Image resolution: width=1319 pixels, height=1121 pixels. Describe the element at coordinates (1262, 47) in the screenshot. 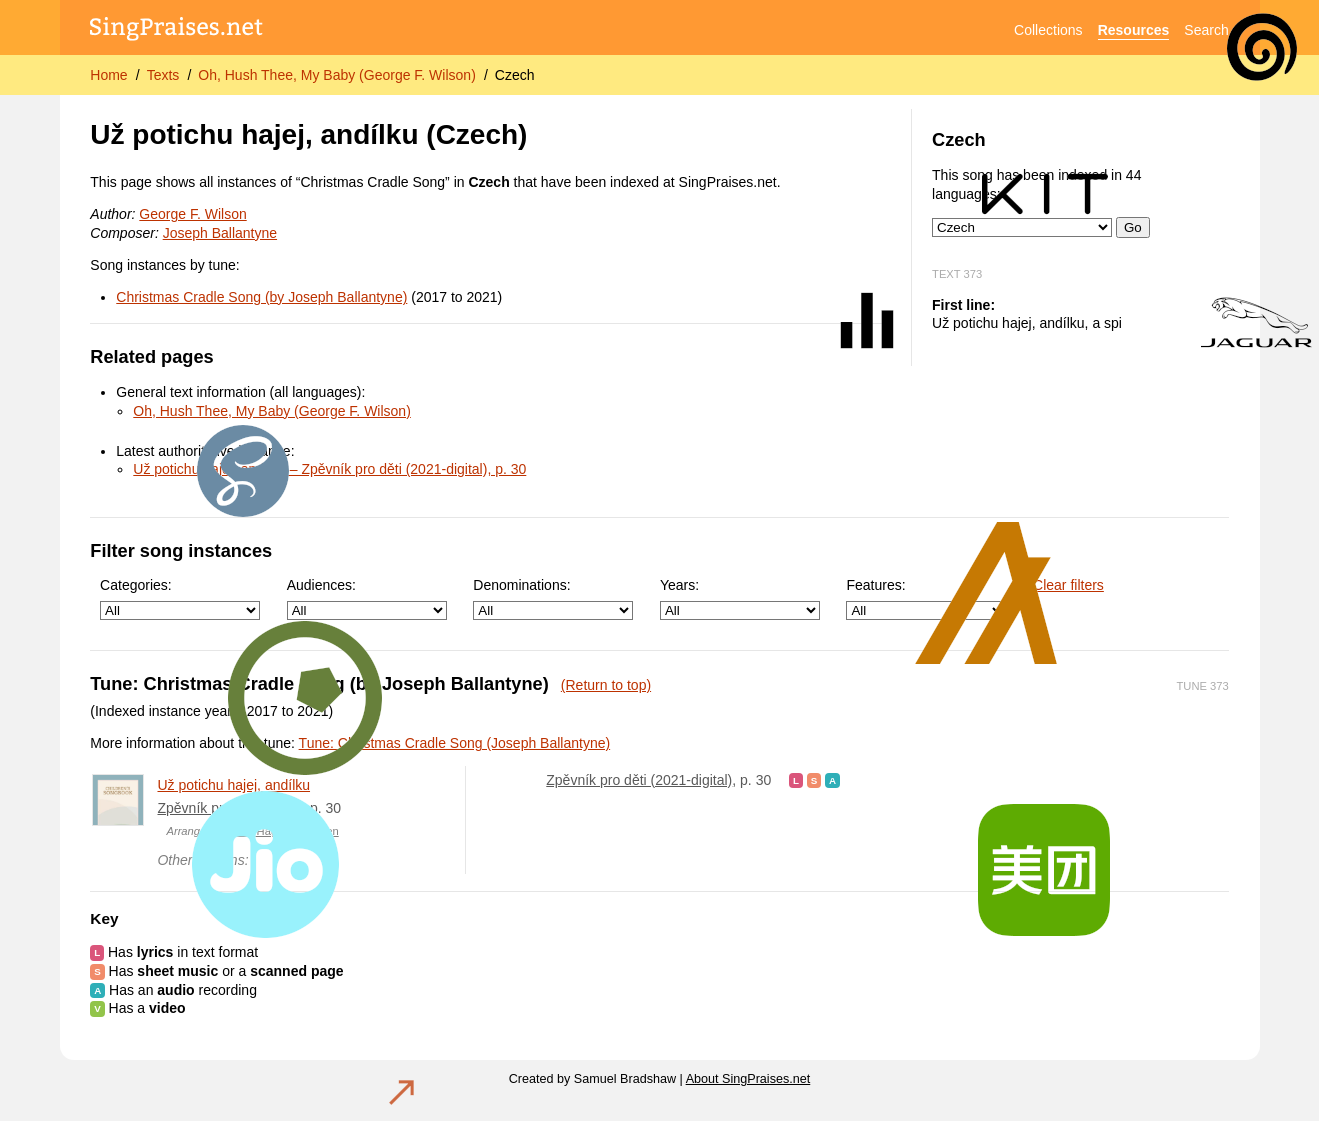

I see `visit dreamstime stock photography website` at that location.